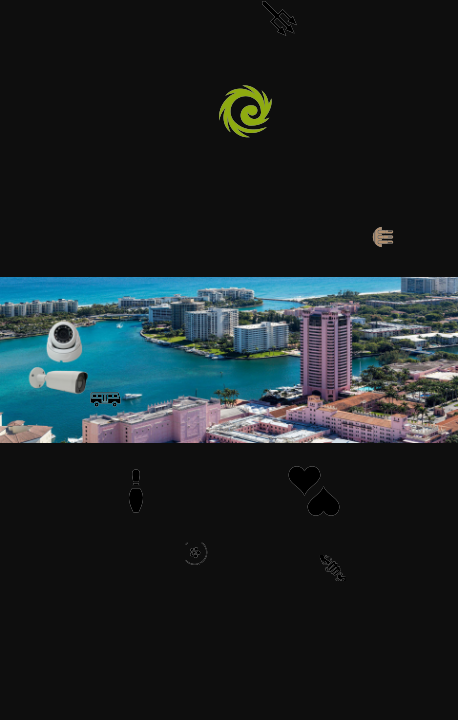 The image size is (458, 720). What do you see at coordinates (245, 111) in the screenshot?
I see `activate energy or power ability` at bounding box center [245, 111].